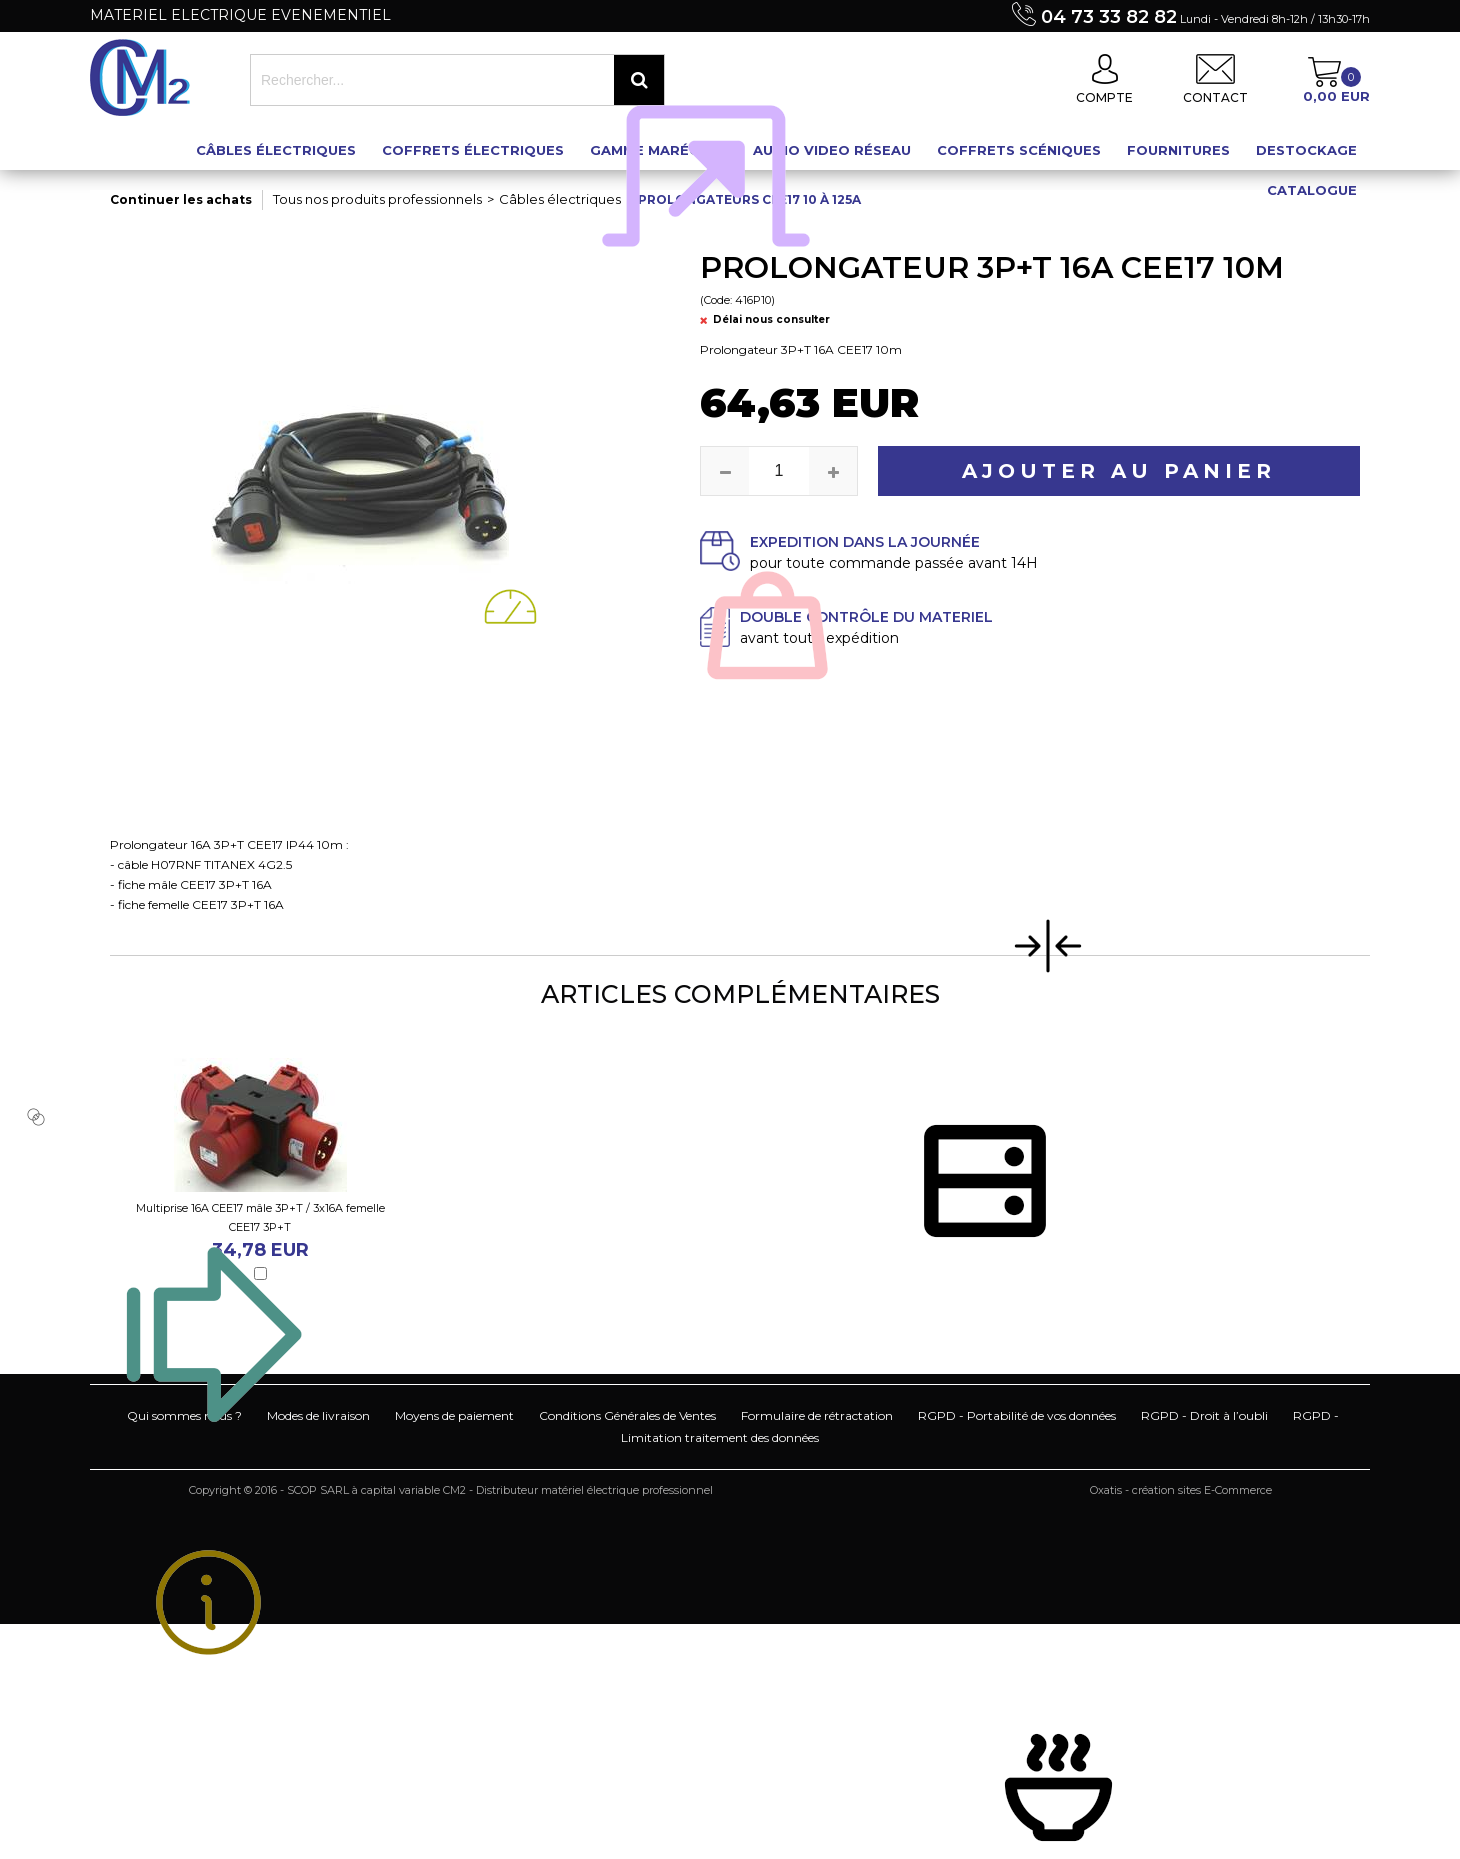 This screenshot has width=1460, height=1859. What do you see at coordinates (207, 1334) in the screenshot?
I see `go to next step or continue forward` at bounding box center [207, 1334].